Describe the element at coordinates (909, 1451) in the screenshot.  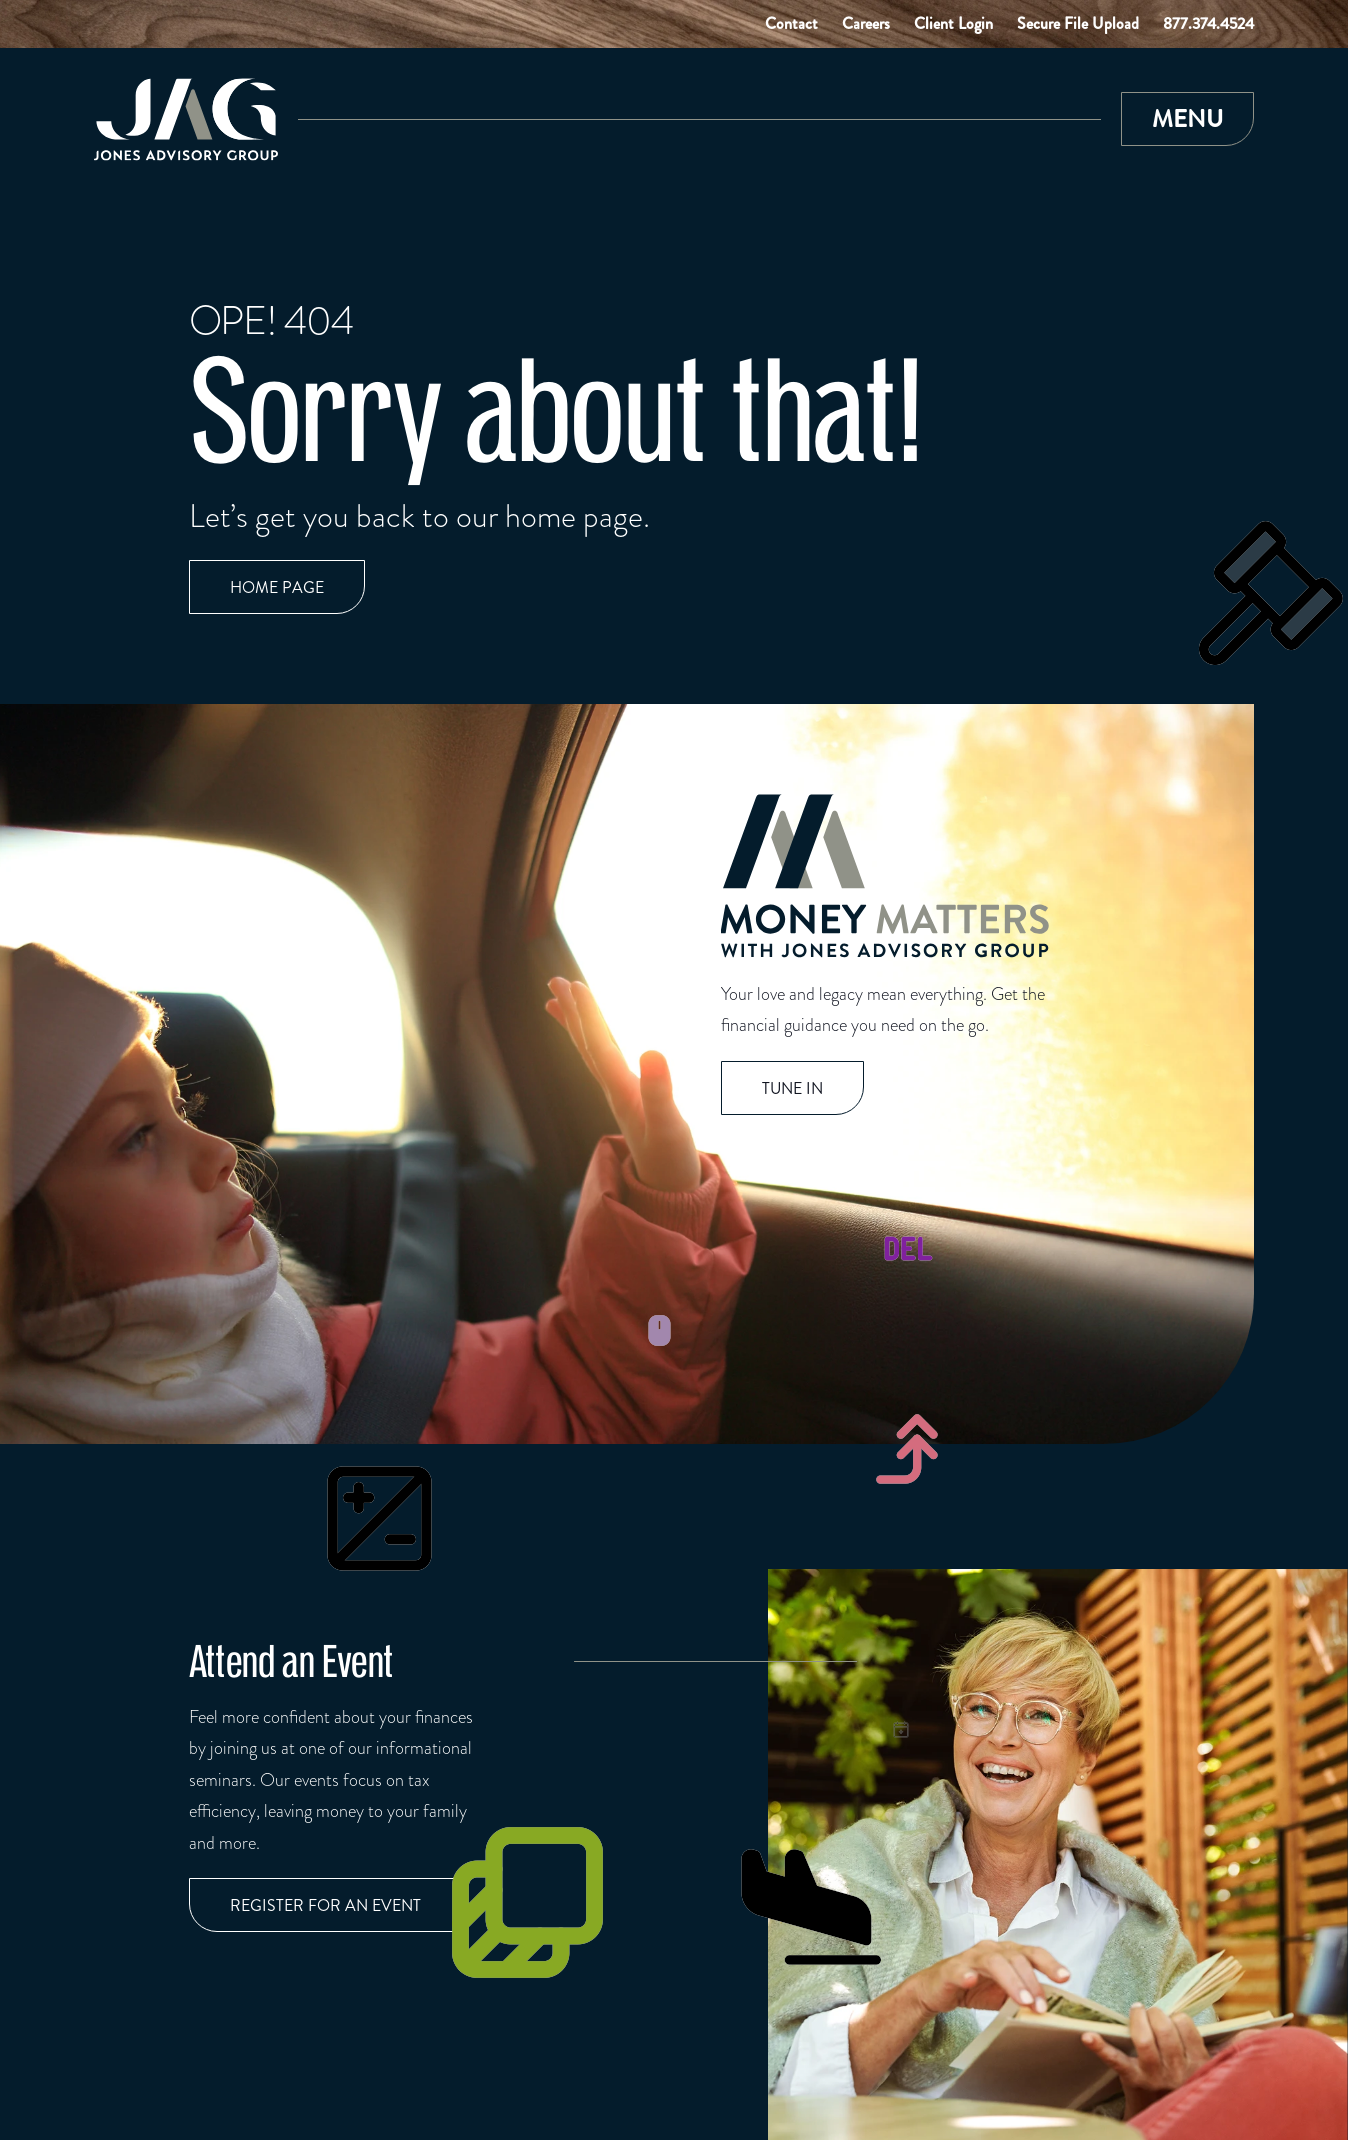
I see `move item to top of list` at that location.